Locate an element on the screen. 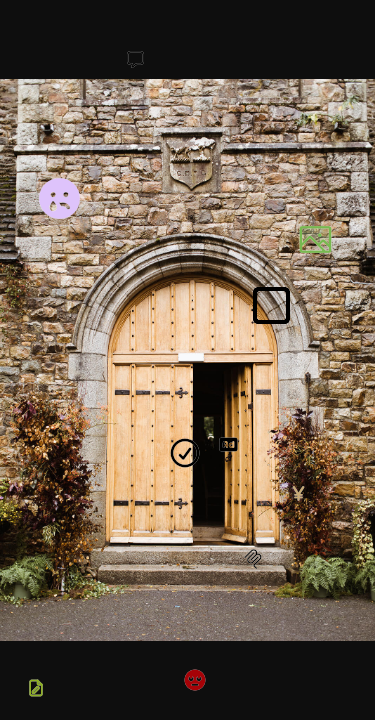  indicates an error or failed action is located at coordinates (59, 198).